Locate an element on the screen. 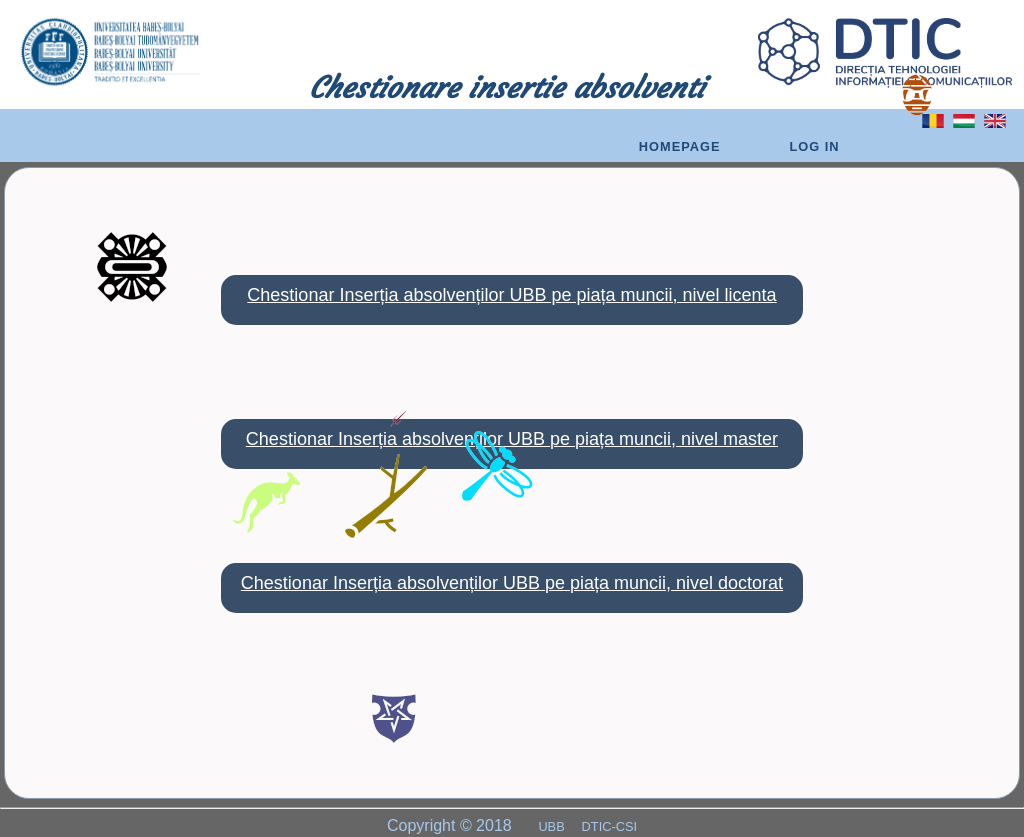 The width and height of the screenshot is (1024, 837). toggle invisibility or stealth mode is located at coordinates (917, 95).